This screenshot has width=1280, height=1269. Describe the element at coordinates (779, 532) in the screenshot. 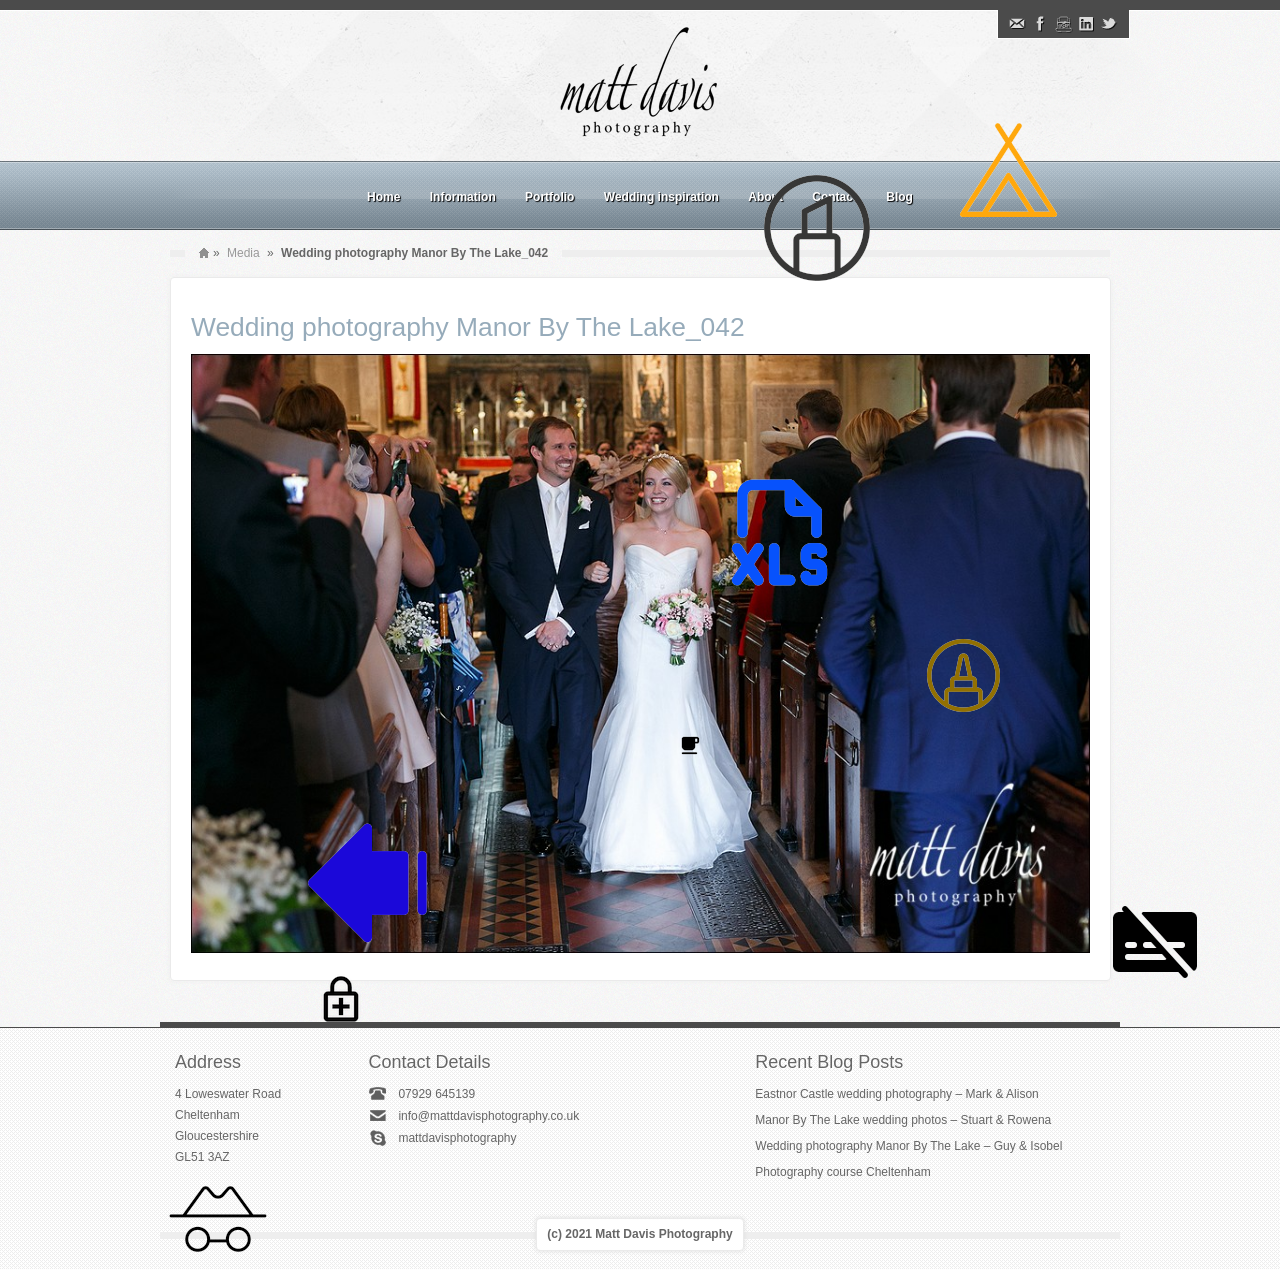

I see `indicates an Excel spreadsheet file` at that location.